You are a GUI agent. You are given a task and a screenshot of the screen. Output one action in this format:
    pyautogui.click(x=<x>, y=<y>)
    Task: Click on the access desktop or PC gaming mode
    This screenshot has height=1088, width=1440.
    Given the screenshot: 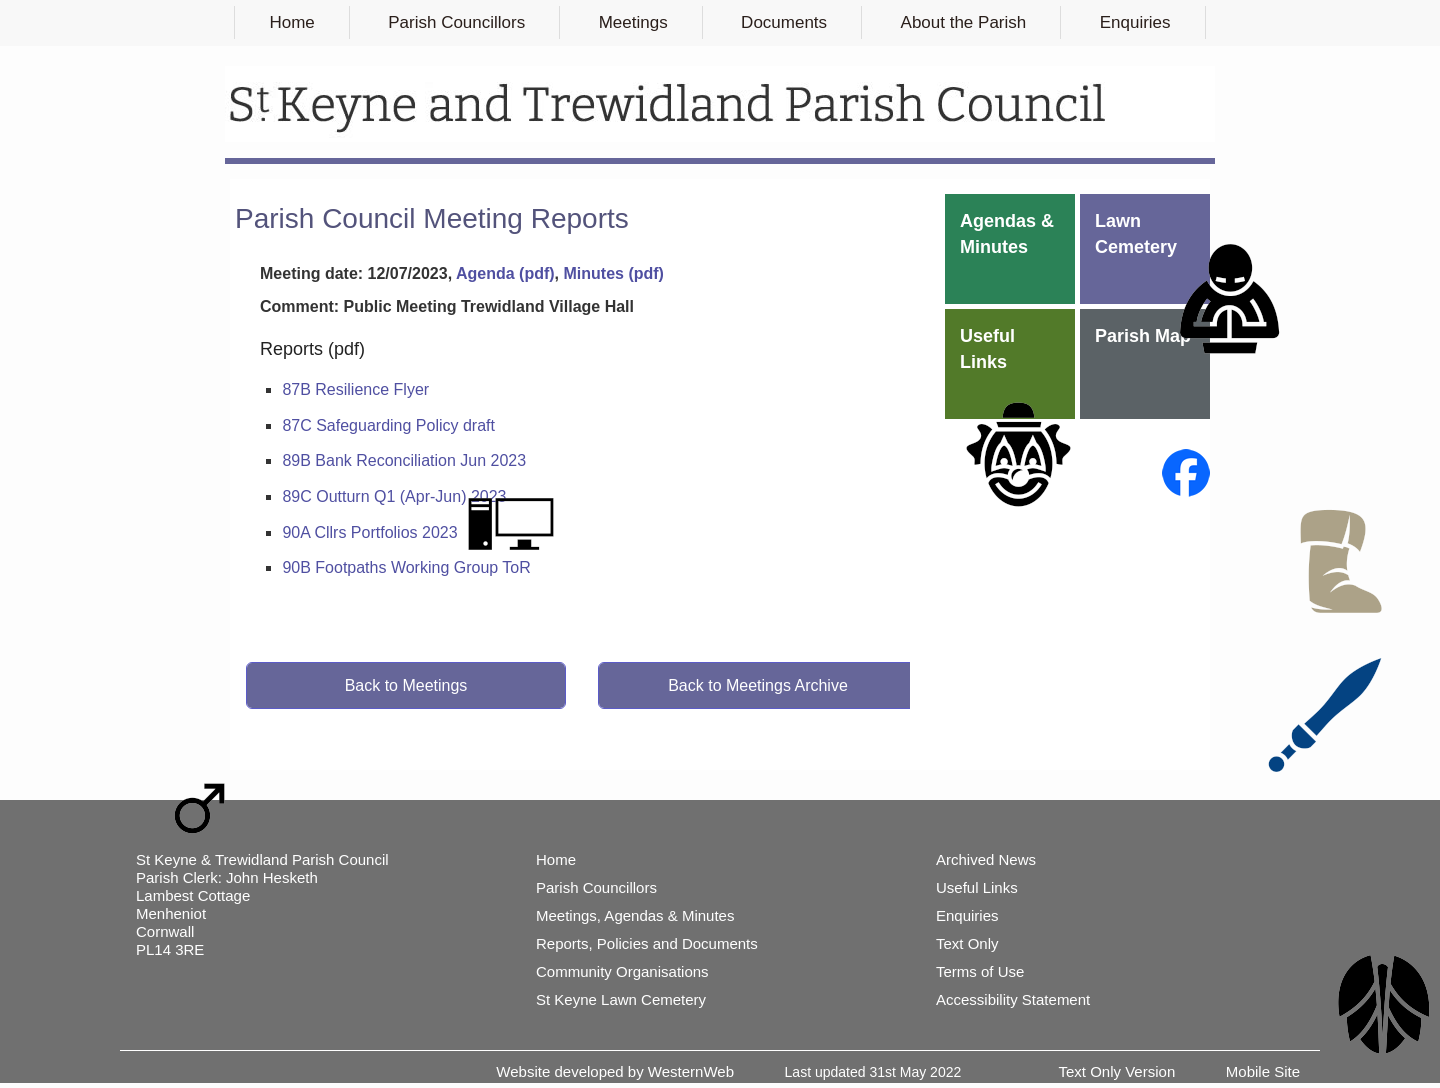 What is the action you would take?
    pyautogui.click(x=511, y=524)
    